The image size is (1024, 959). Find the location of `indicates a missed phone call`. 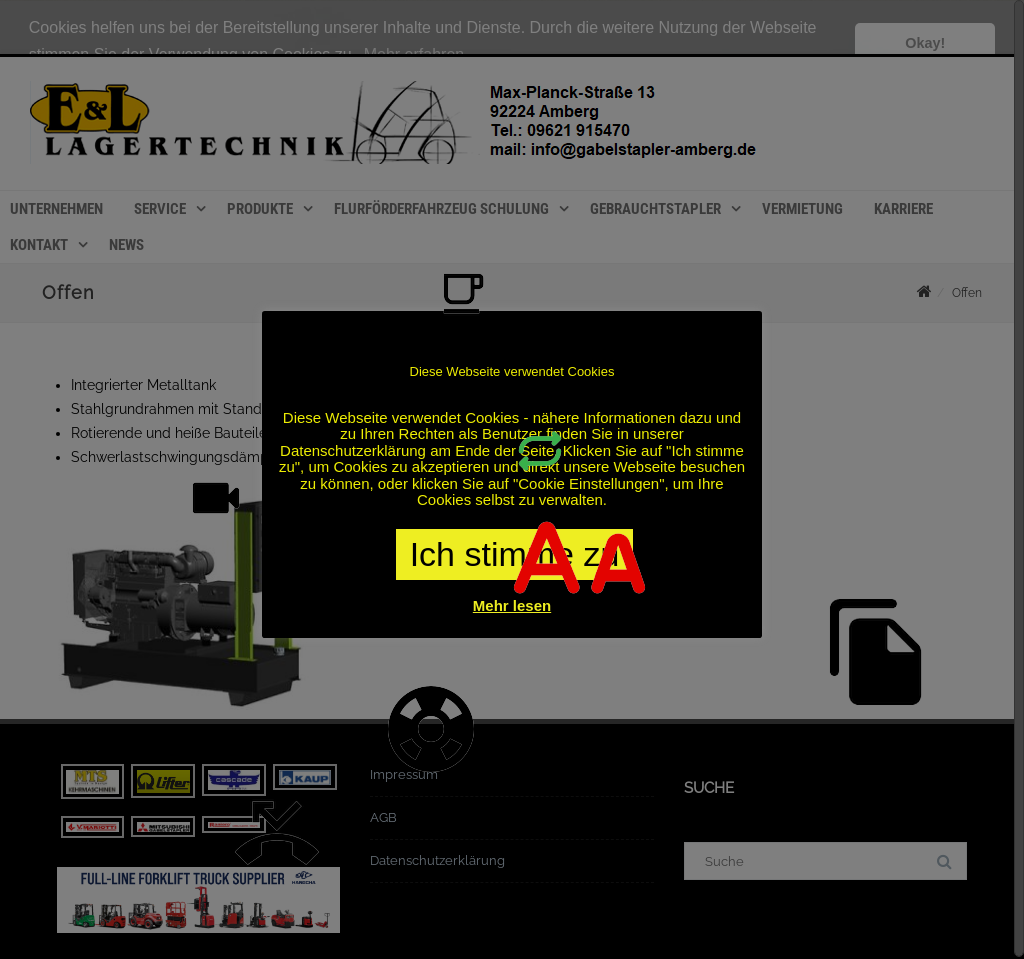

indicates a missed phone call is located at coordinates (277, 833).